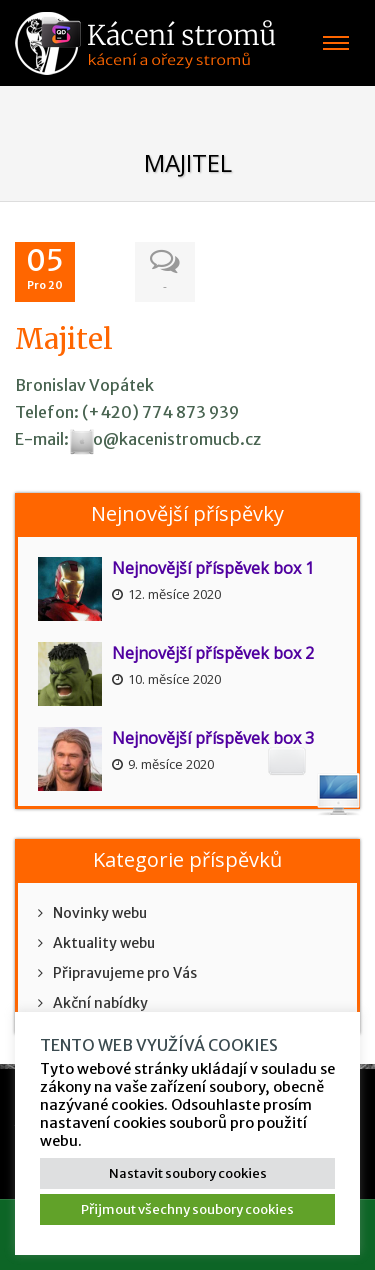 The height and width of the screenshot is (1270, 375). Describe the element at coordinates (61, 33) in the screenshot. I see `folder containing JetBrains Qodana project files` at that location.